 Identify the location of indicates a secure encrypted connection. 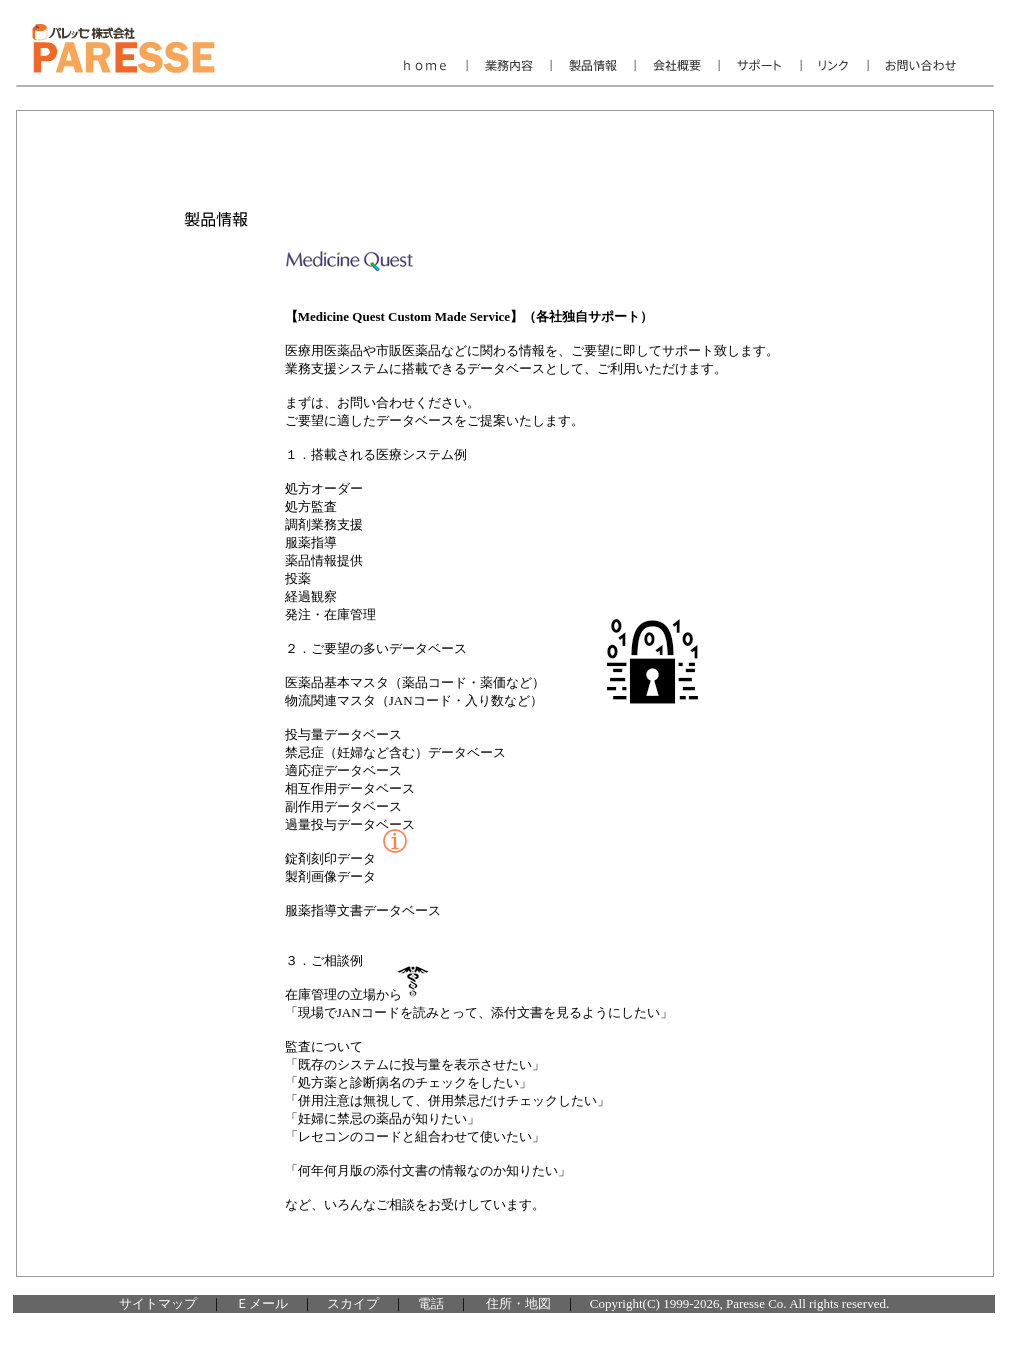
(652, 662).